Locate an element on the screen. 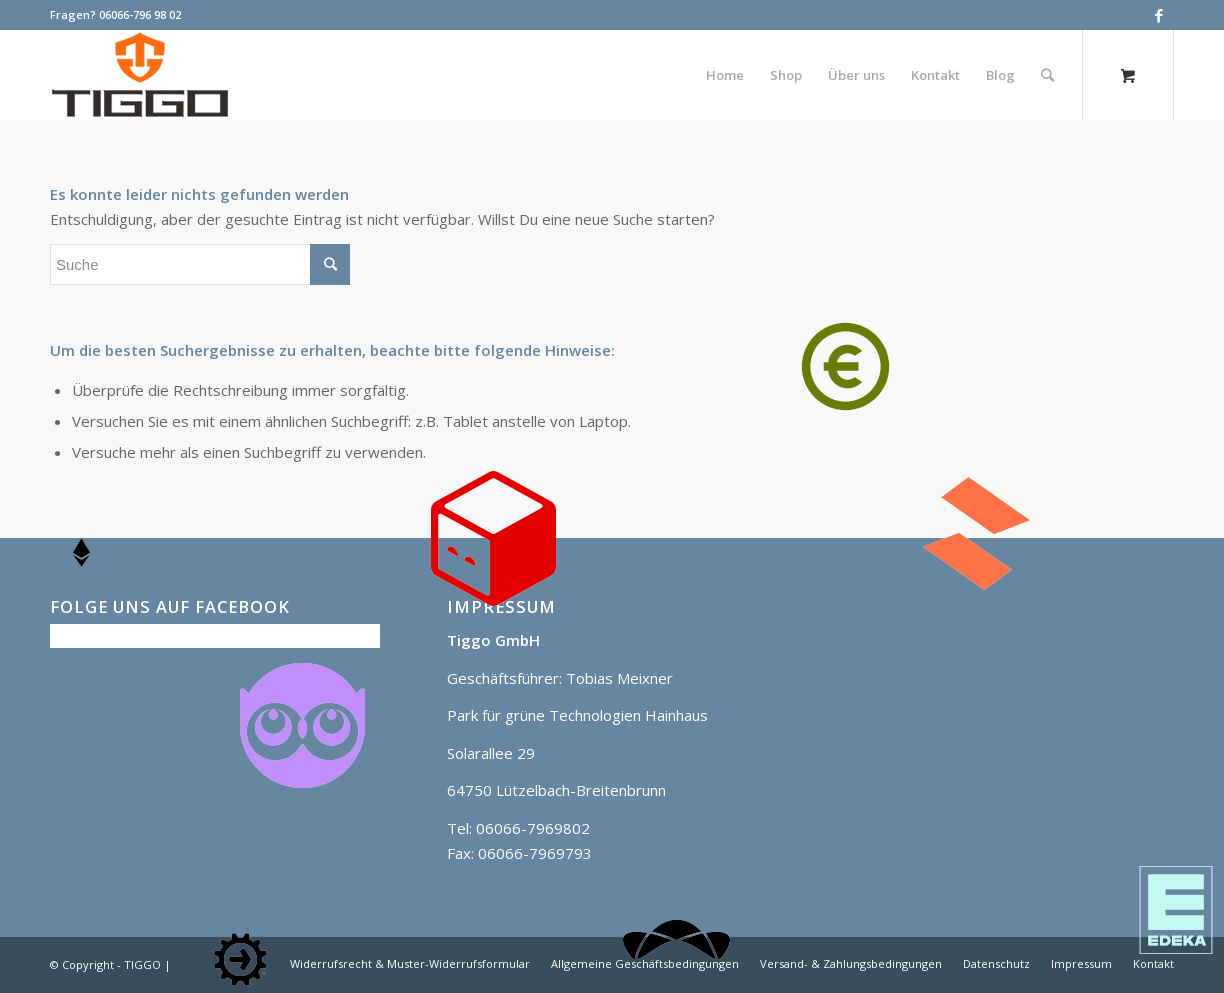 The height and width of the screenshot is (993, 1224). view euro currency balance is located at coordinates (845, 366).